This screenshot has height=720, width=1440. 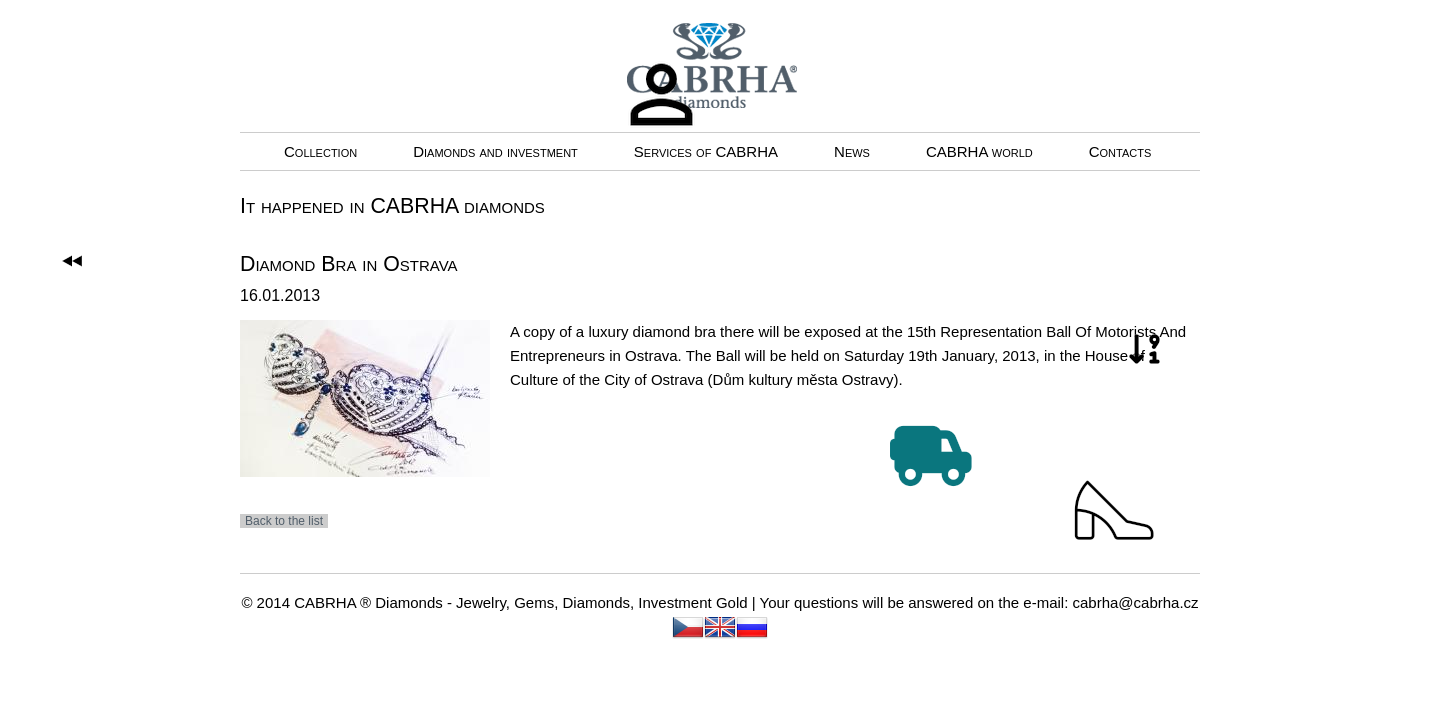 I want to click on skip to previous track, so click(x=72, y=261).